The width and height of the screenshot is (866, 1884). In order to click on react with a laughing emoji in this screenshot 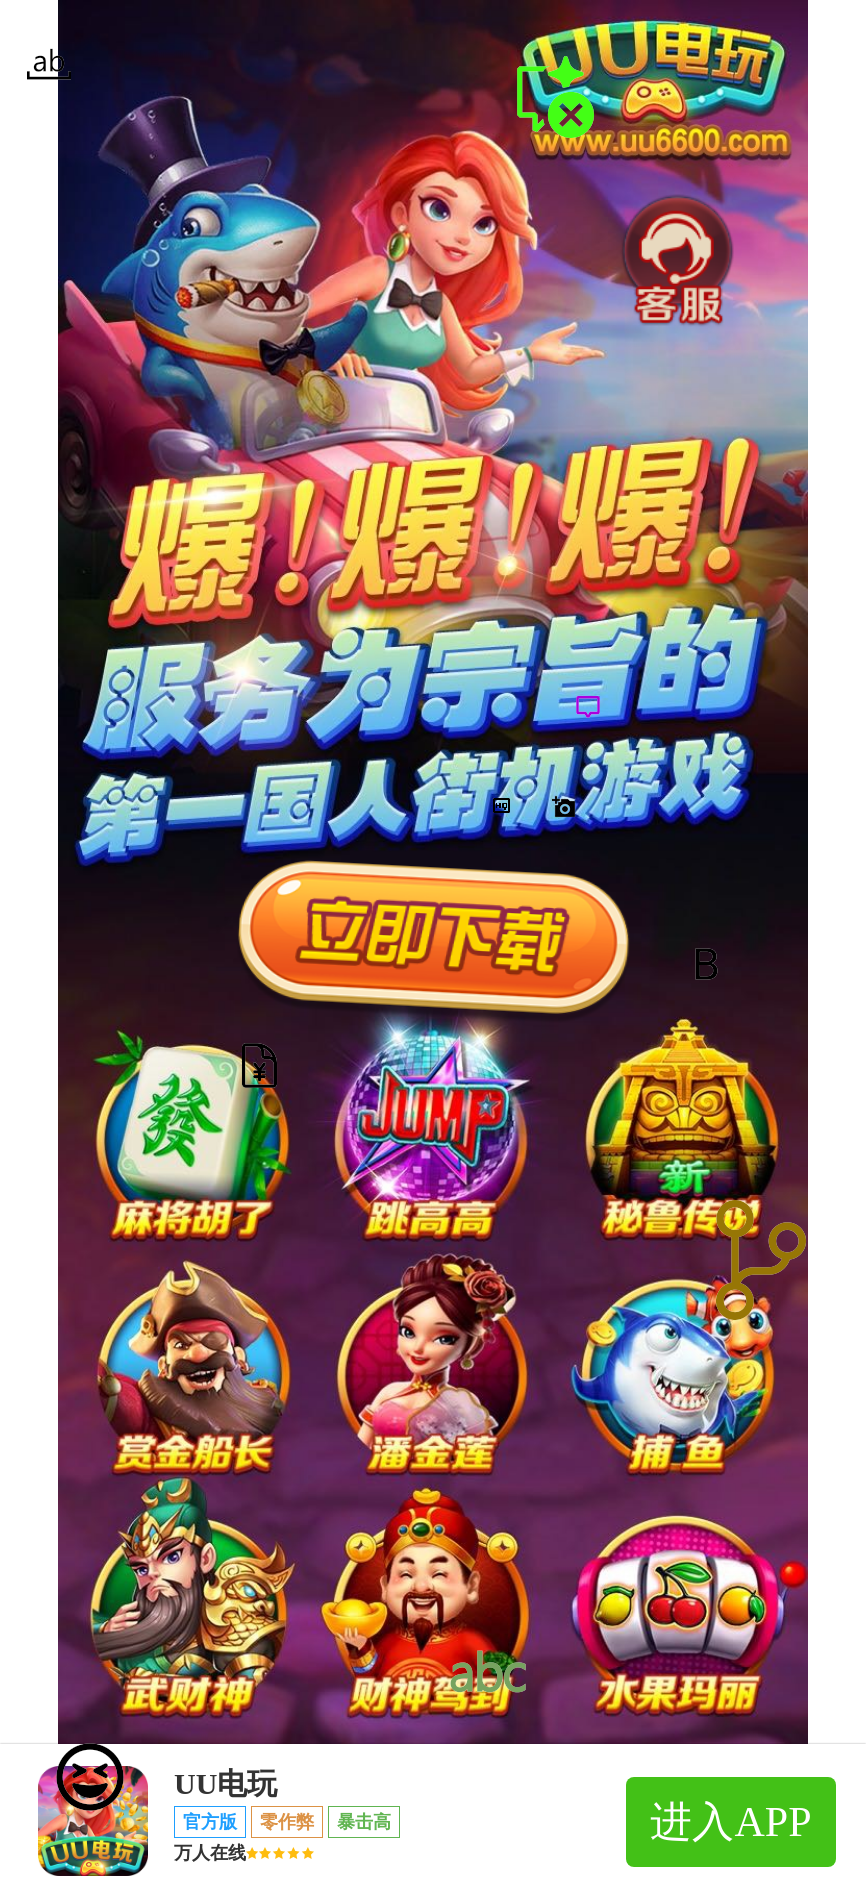, I will do `click(90, 1777)`.